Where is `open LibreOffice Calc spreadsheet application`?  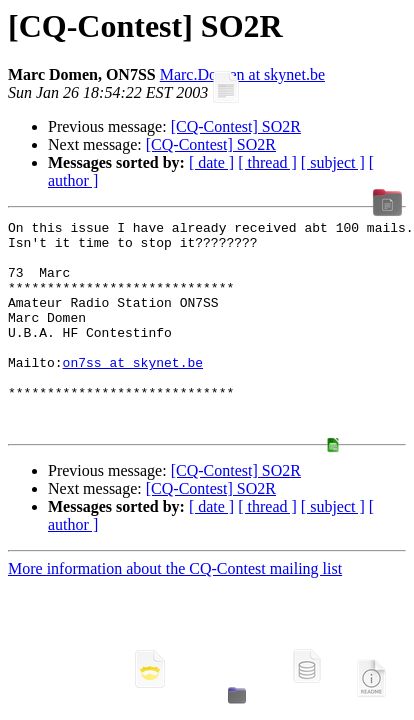
open LibreOffice Calc spreadsheet application is located at coordinates (333, 445).